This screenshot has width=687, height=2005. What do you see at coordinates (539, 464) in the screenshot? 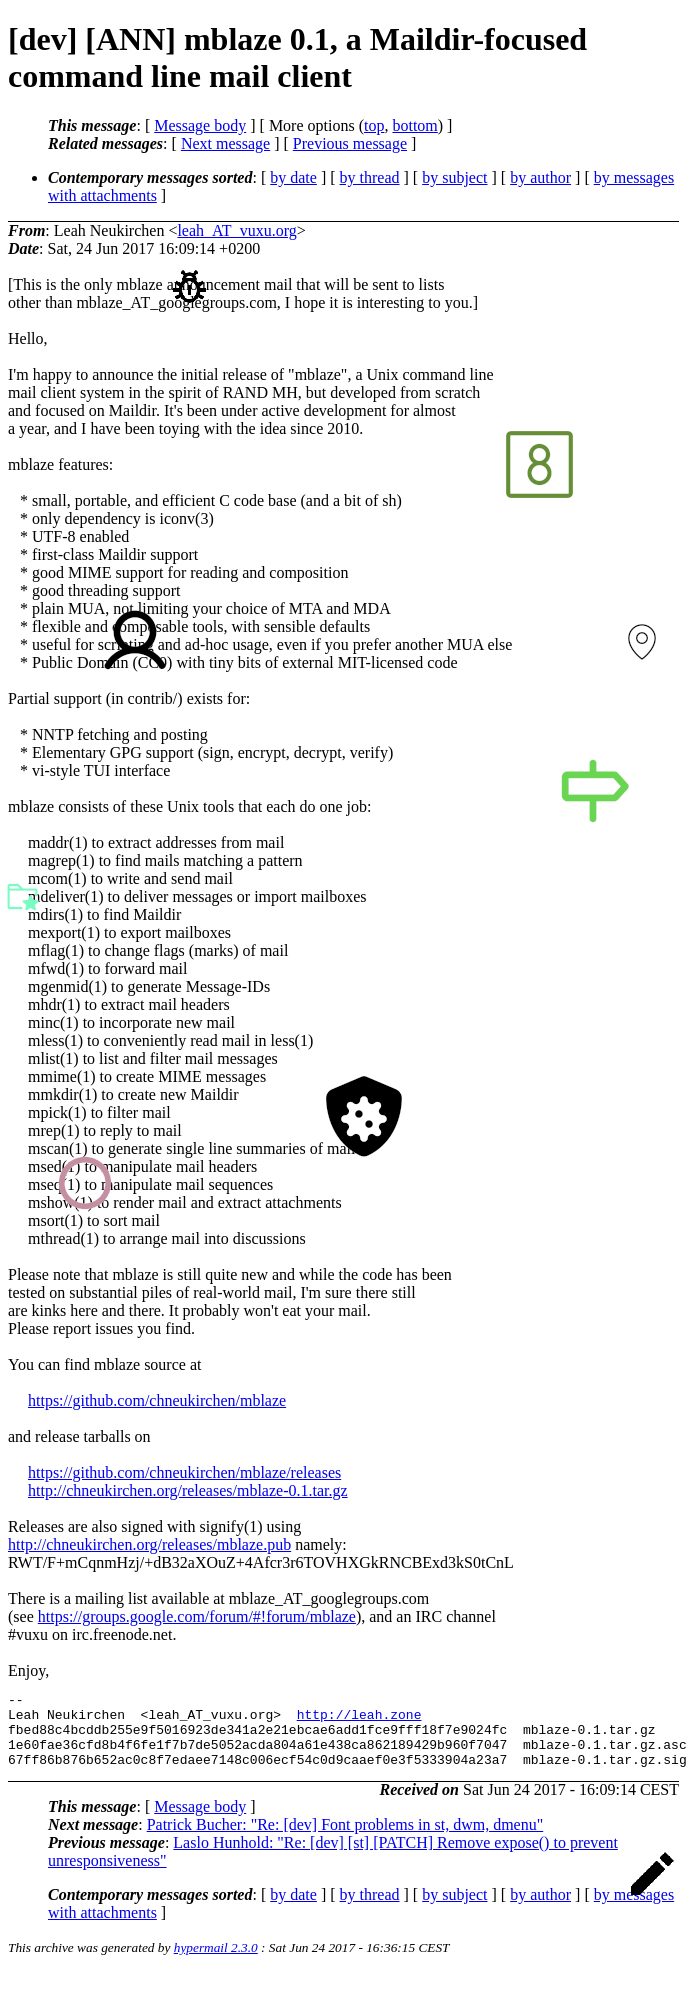
I see `indicates item number eight in a list or sequence` at bounding box center [539, 464].